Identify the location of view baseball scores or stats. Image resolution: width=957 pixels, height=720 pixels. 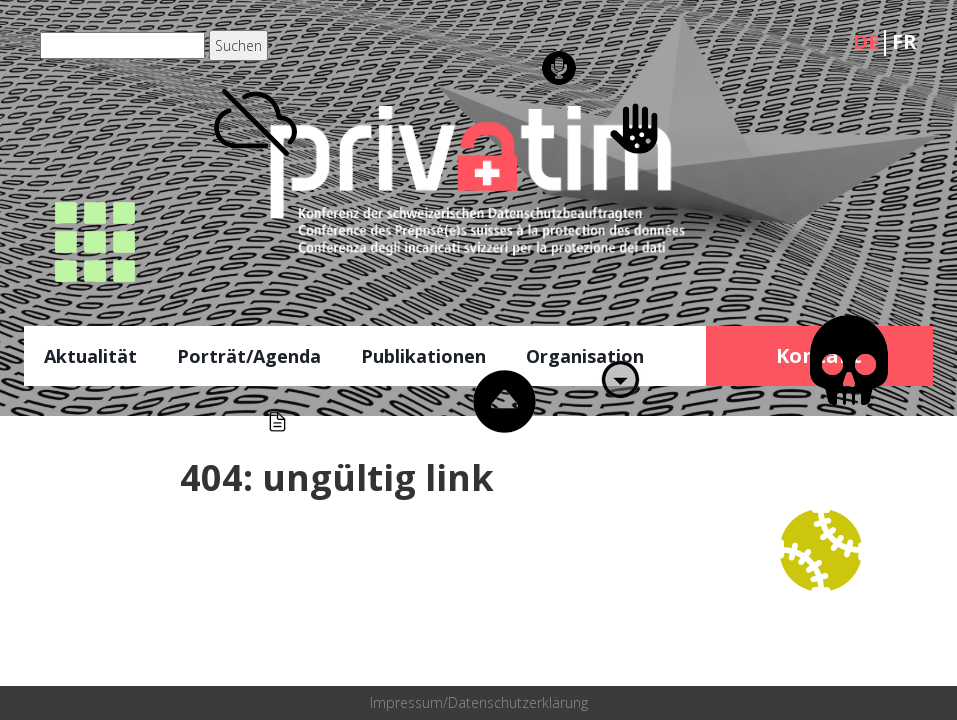
(821, 550).